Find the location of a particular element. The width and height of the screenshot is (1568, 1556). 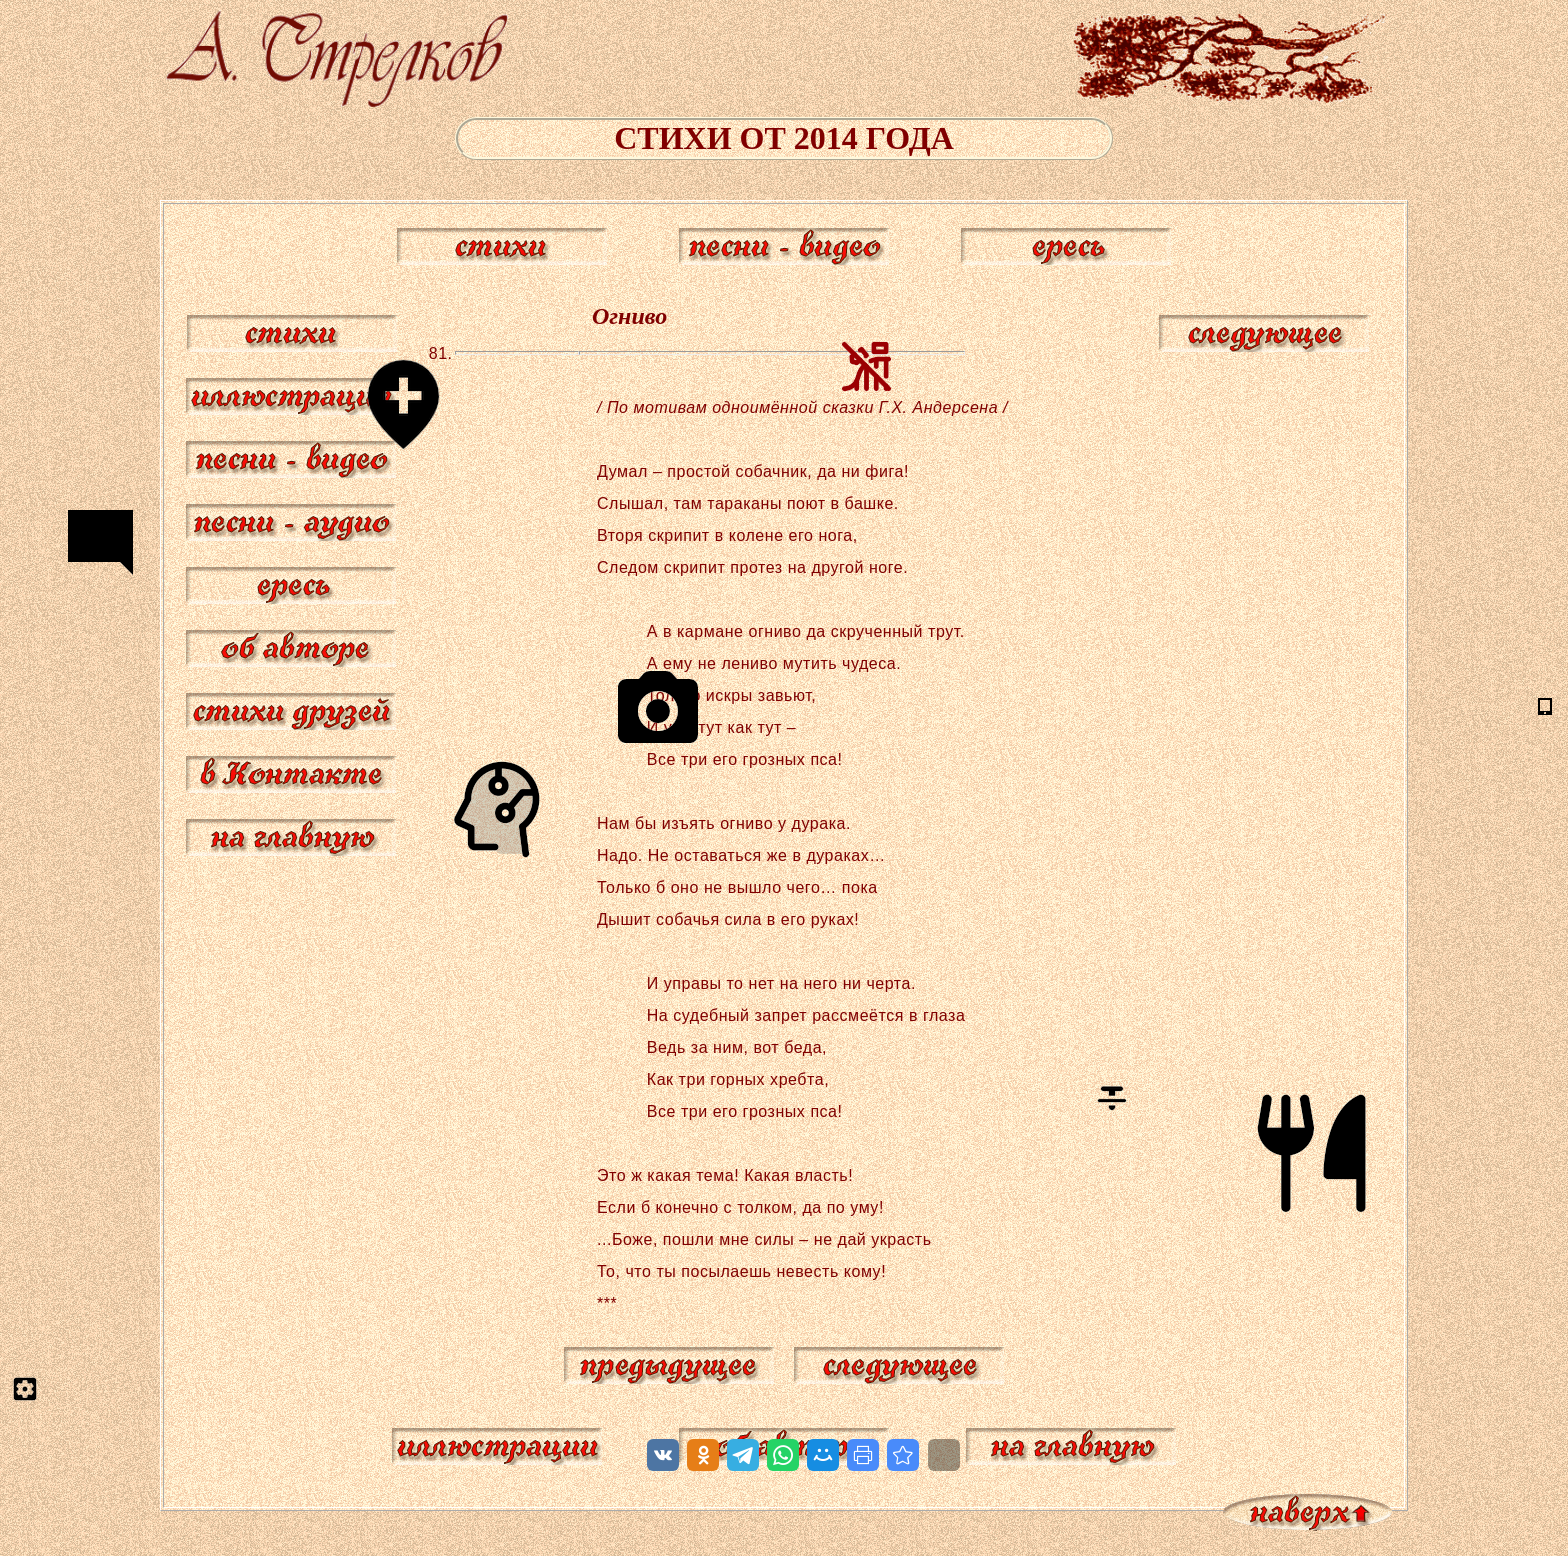

access food and dining options is located at coordinates (1314, 1151).